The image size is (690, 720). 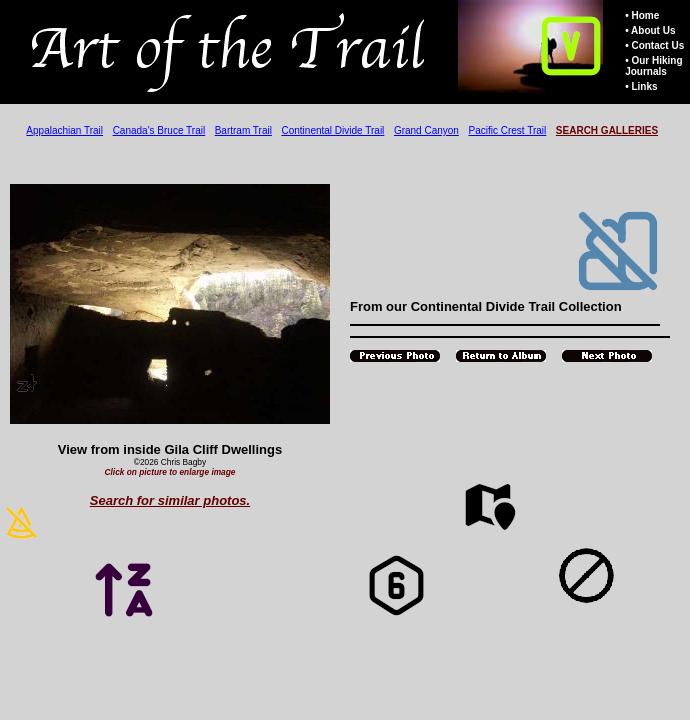 I want to click on sort list alphabetically from Z to A, so click(x=124, y=590).